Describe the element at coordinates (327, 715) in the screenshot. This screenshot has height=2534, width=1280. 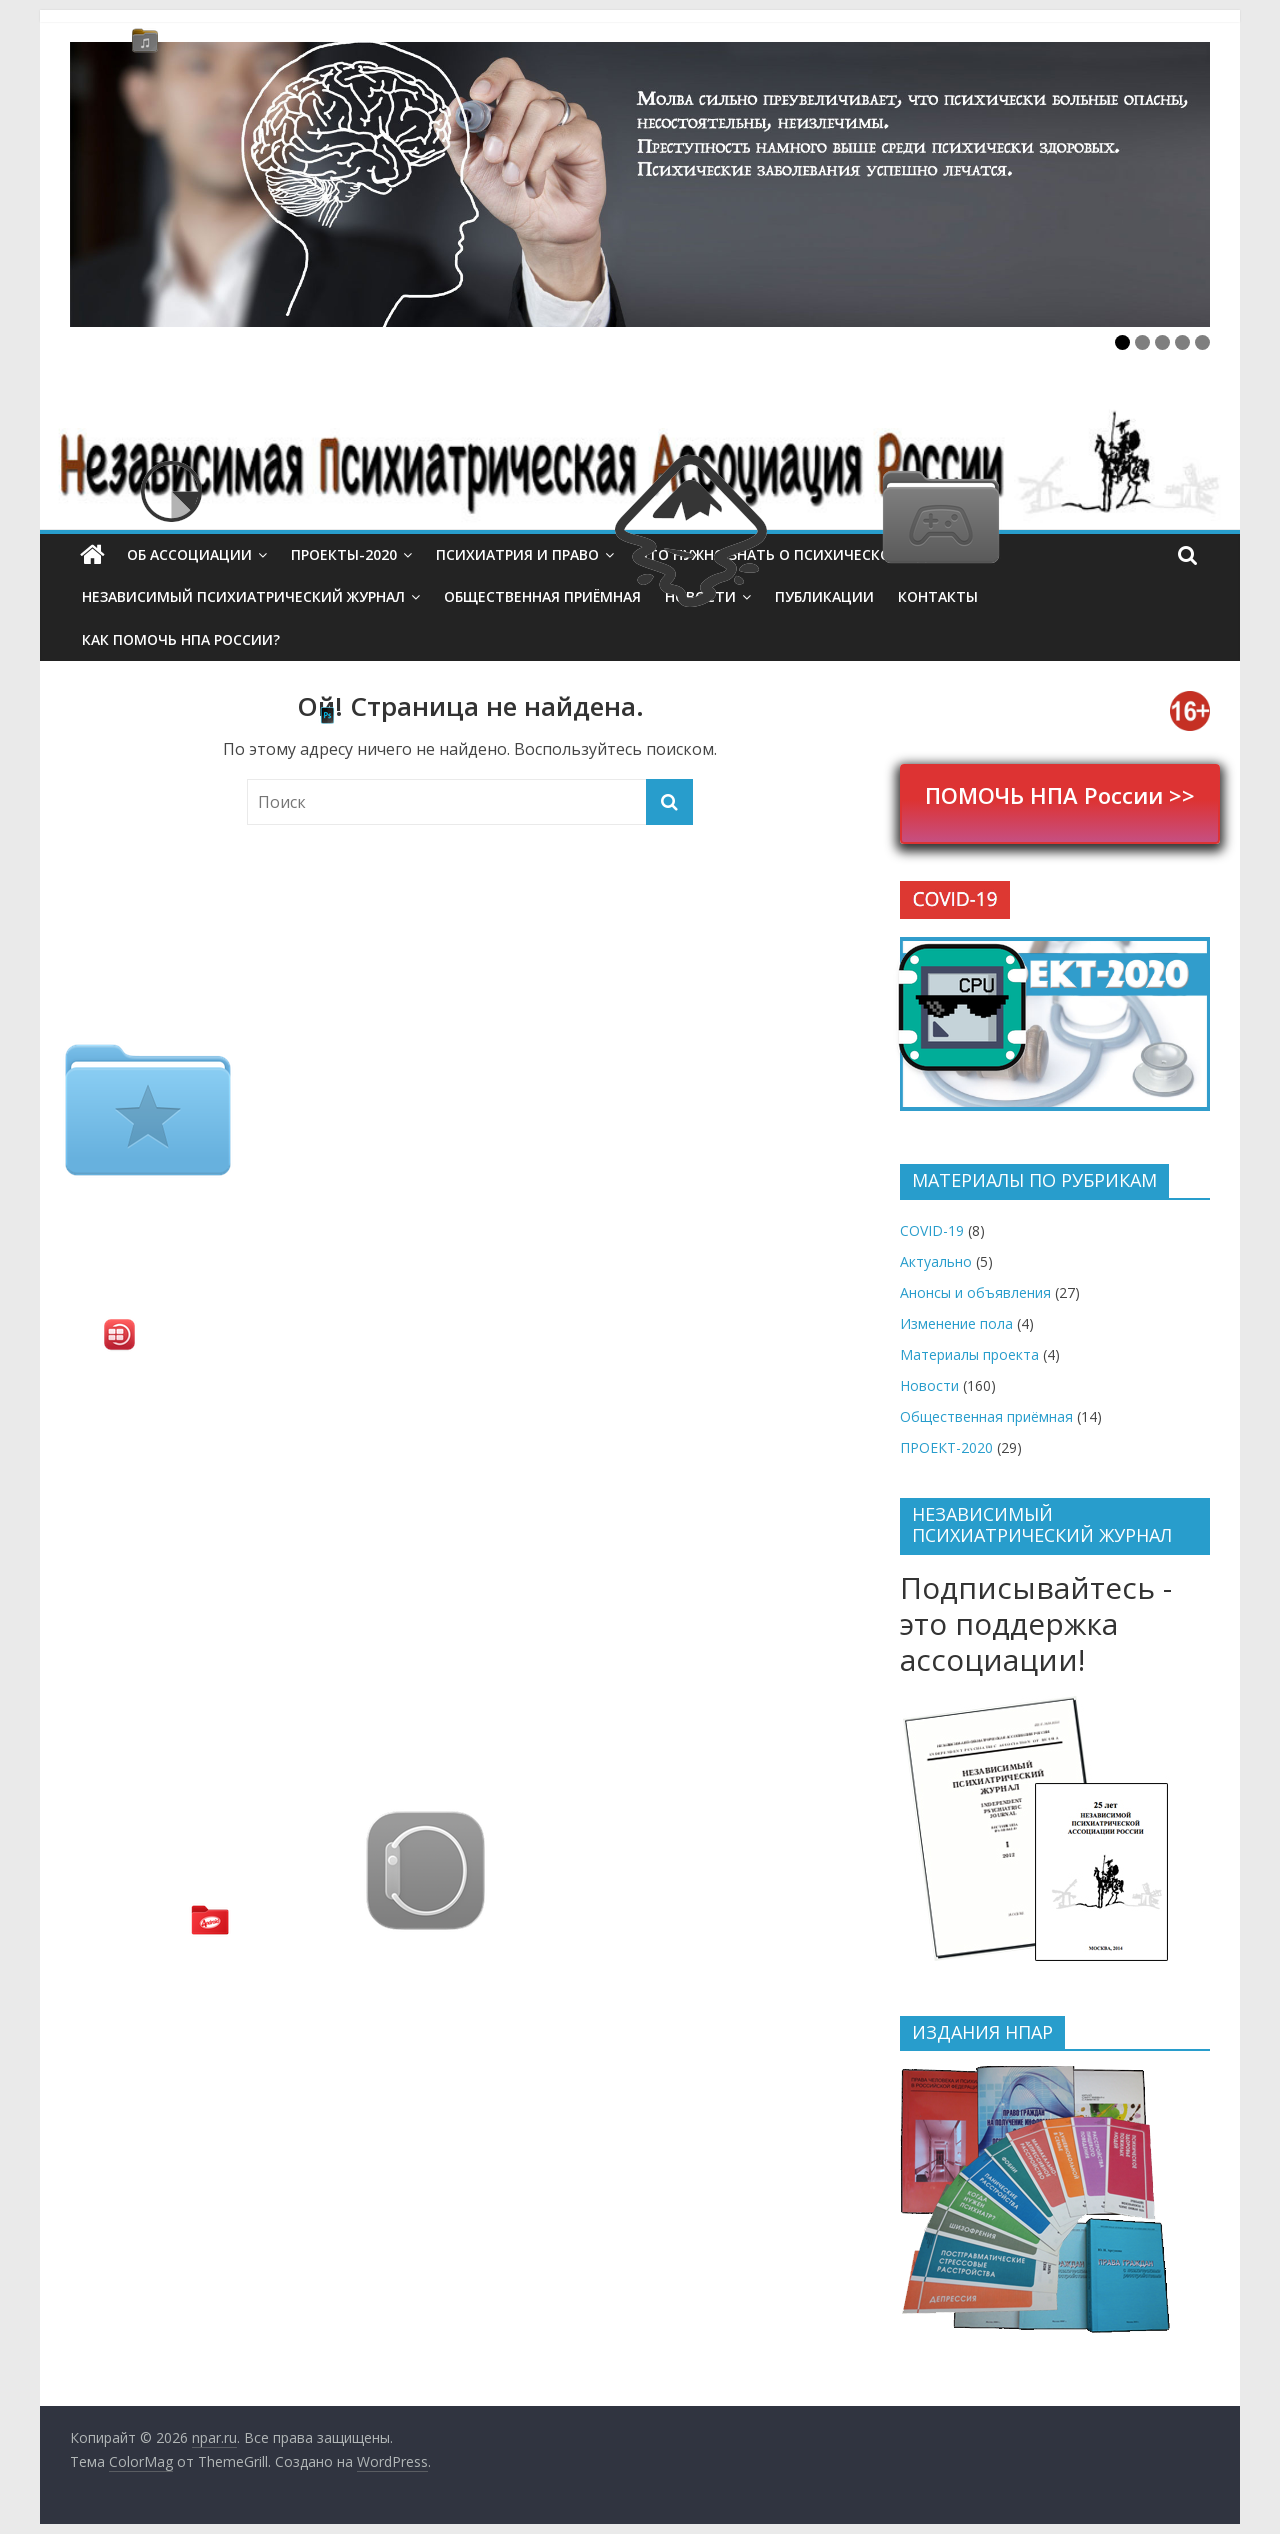
I see `adobe photoshop file type indicator` at that location.